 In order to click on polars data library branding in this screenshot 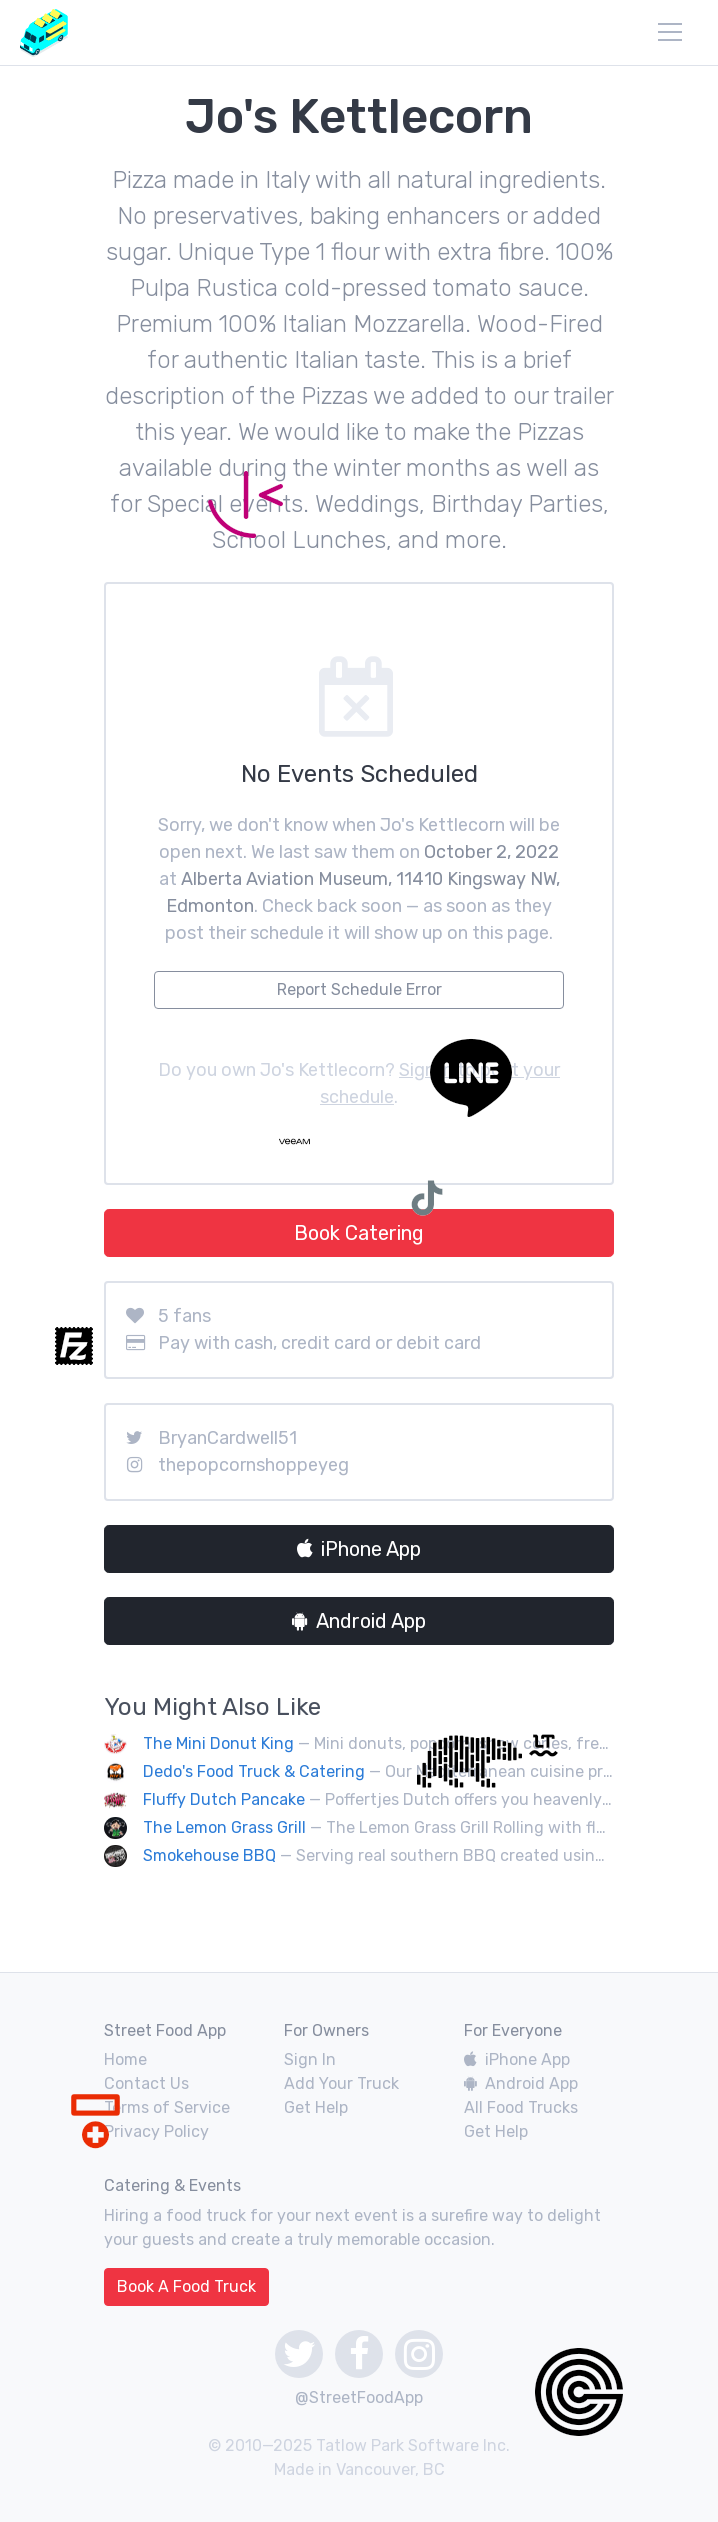, I will do `click(469, 1761)`.